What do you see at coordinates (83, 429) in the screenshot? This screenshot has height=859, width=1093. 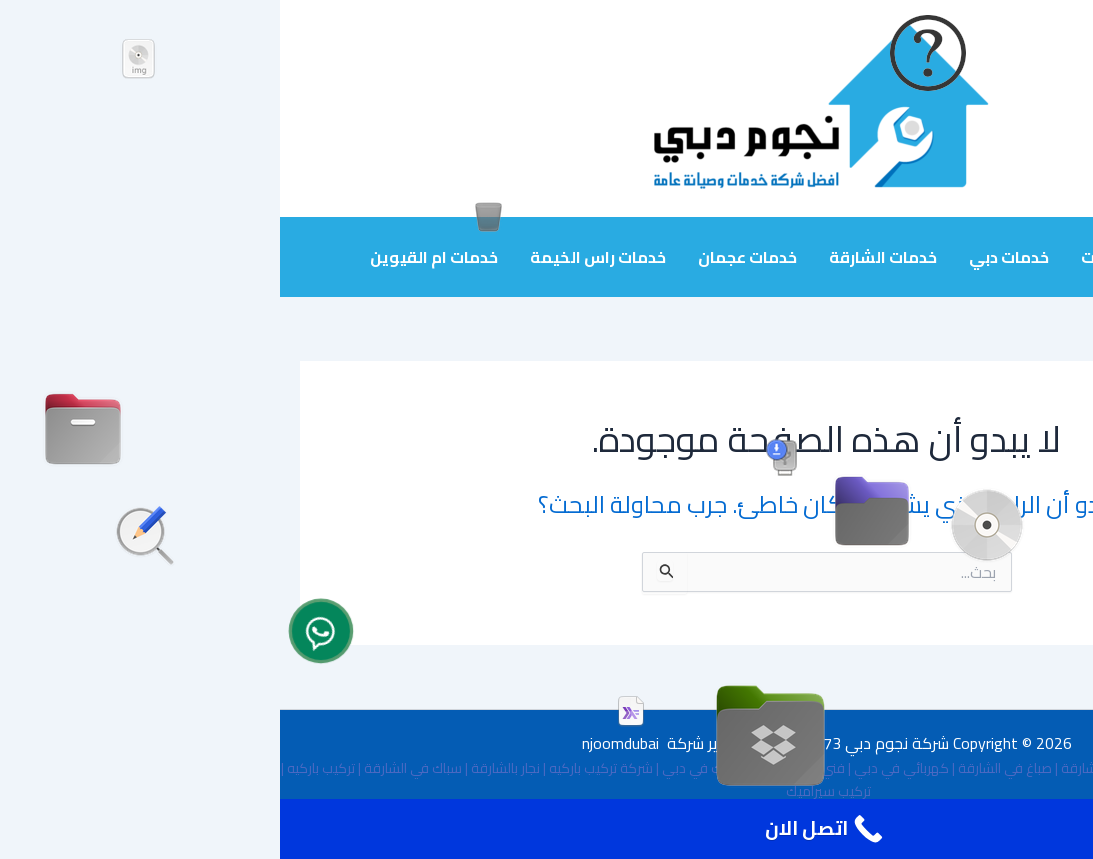 I see `open the file manager application` at bounding box center [83, 429].